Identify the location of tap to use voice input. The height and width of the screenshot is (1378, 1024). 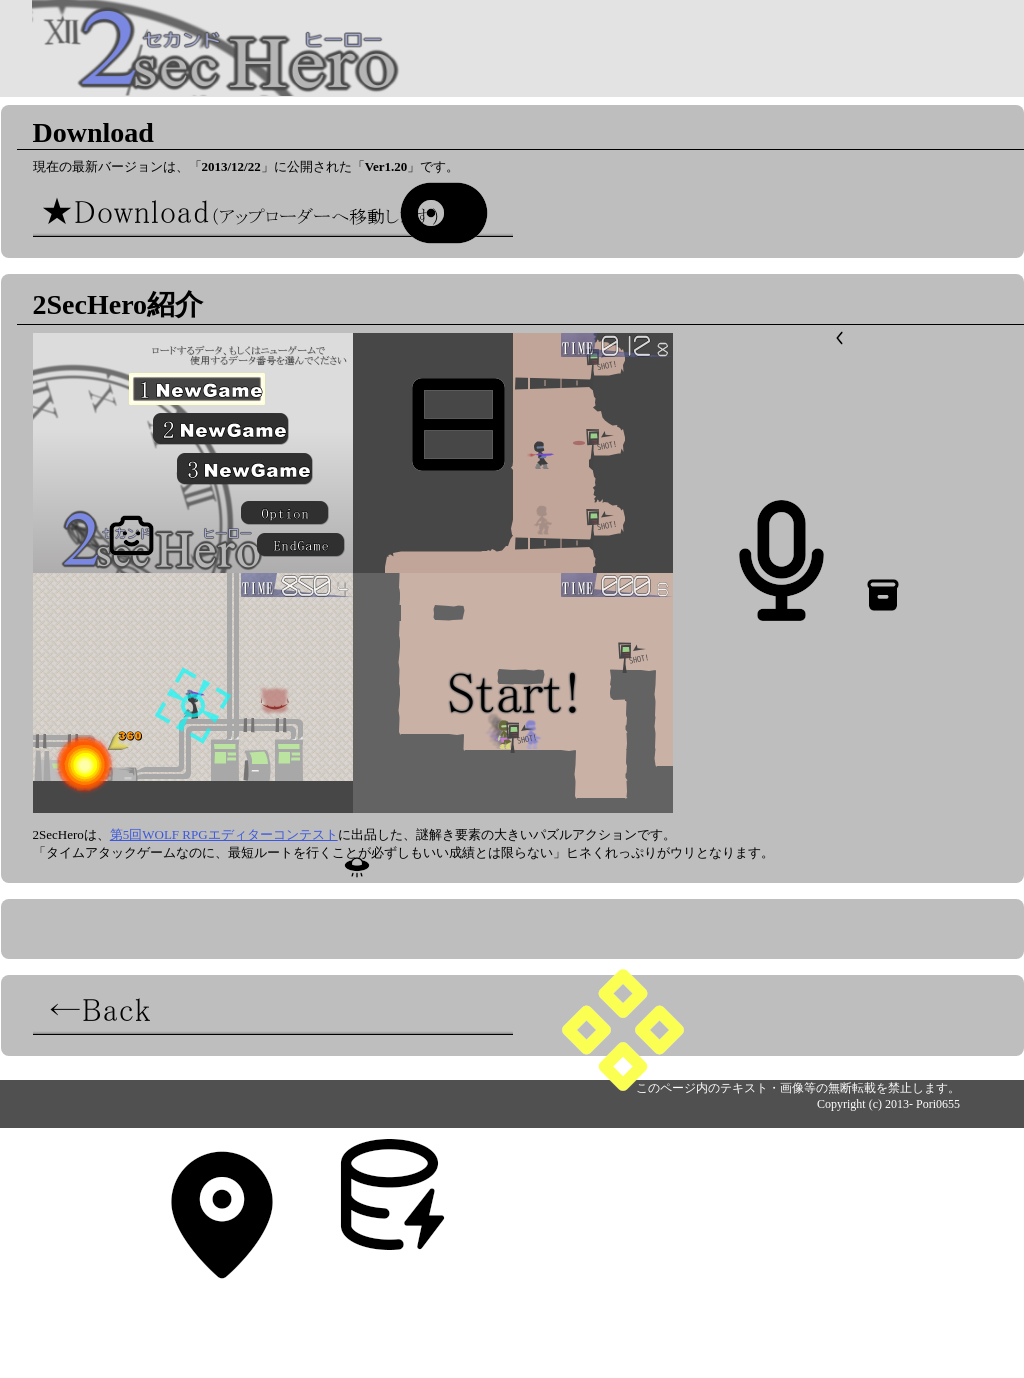
(781, 560).